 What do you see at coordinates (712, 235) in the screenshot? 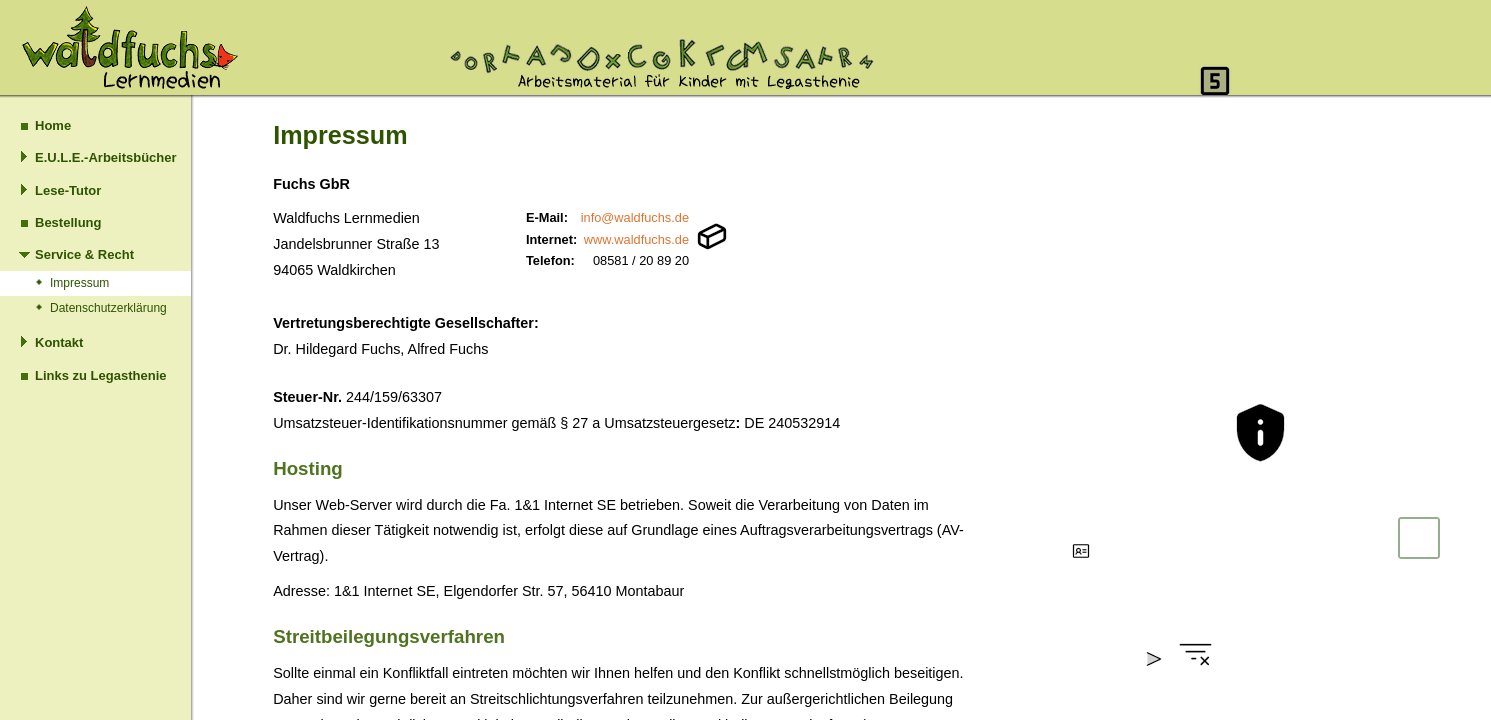
I see `view 3D object or model` at bounding box center [712, 235].